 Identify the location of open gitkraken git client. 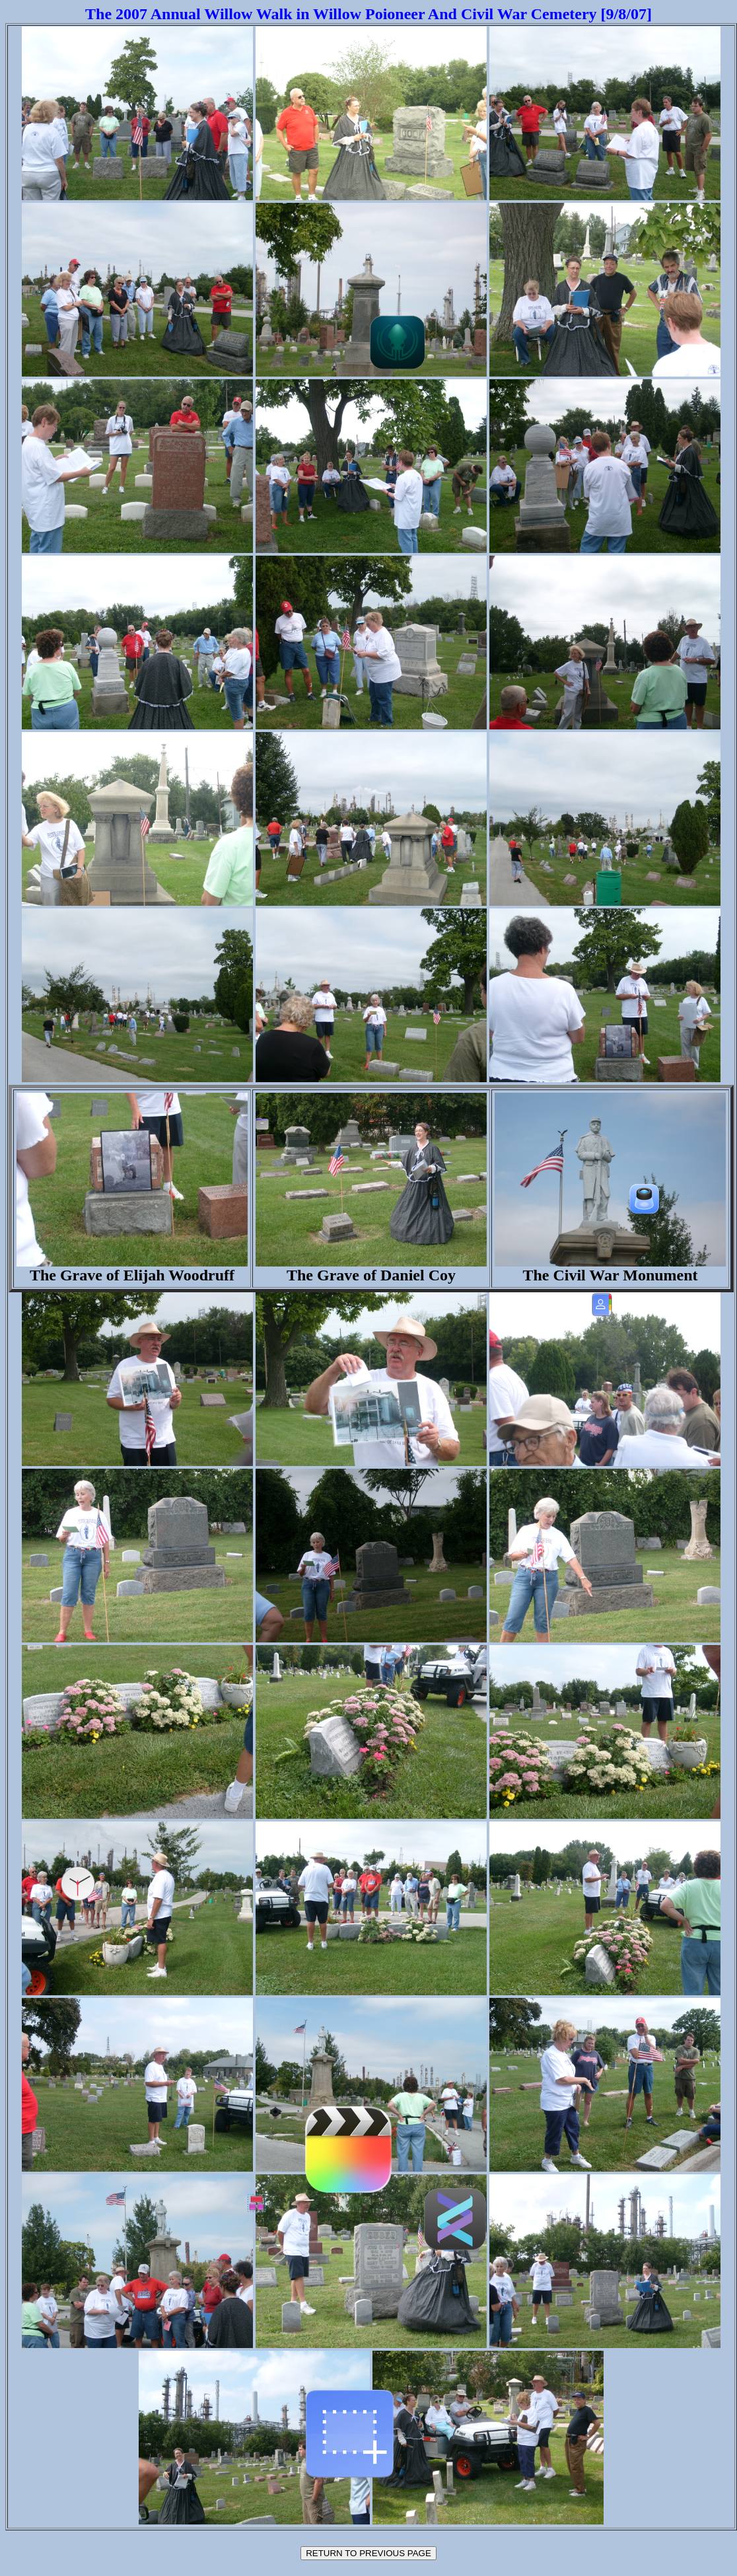
(398, 342).